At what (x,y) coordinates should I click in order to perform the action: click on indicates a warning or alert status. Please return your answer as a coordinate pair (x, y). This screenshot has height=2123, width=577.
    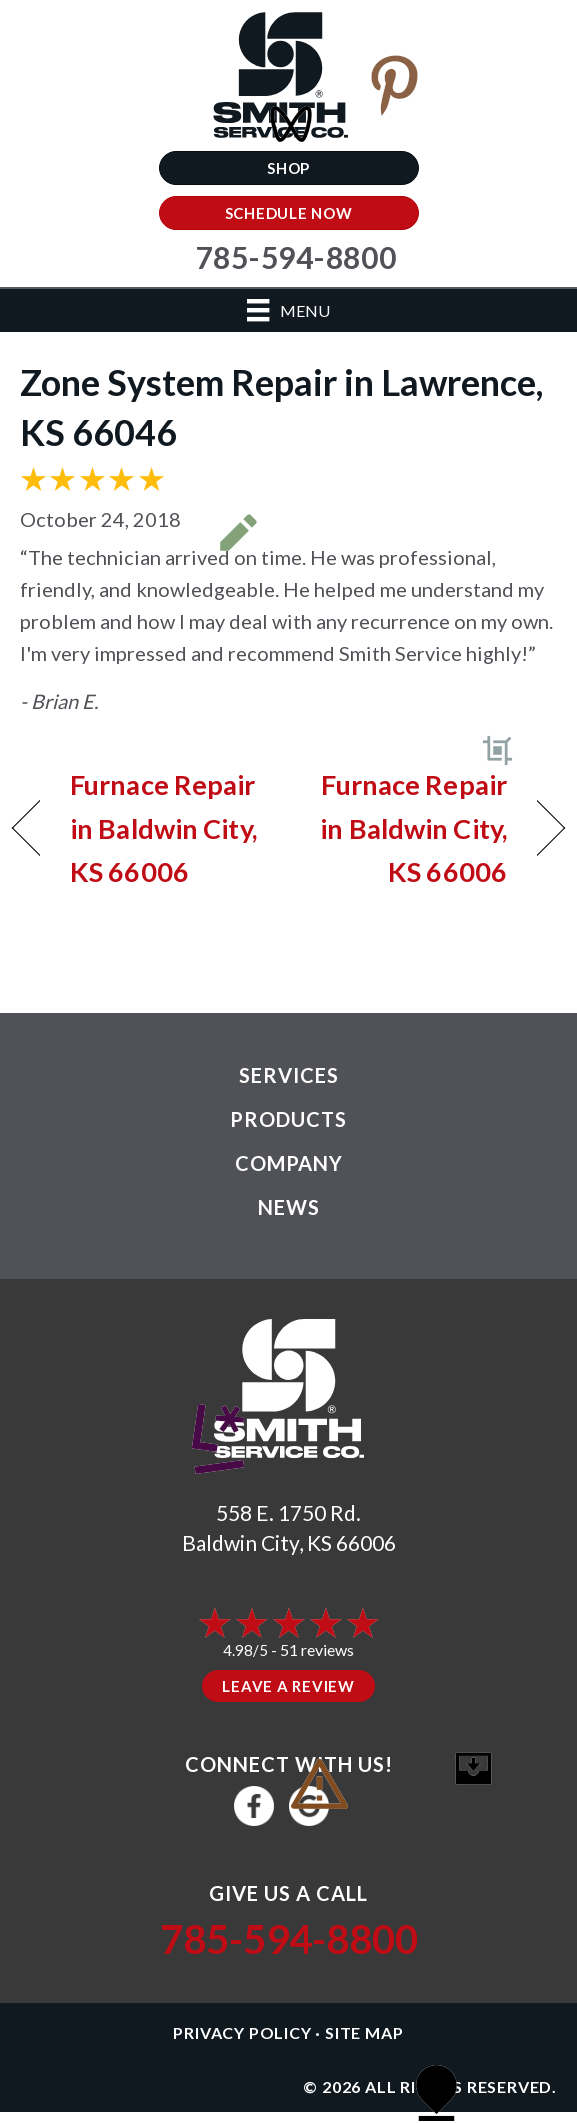
    Looking at the image, I should click on (319, 1784).